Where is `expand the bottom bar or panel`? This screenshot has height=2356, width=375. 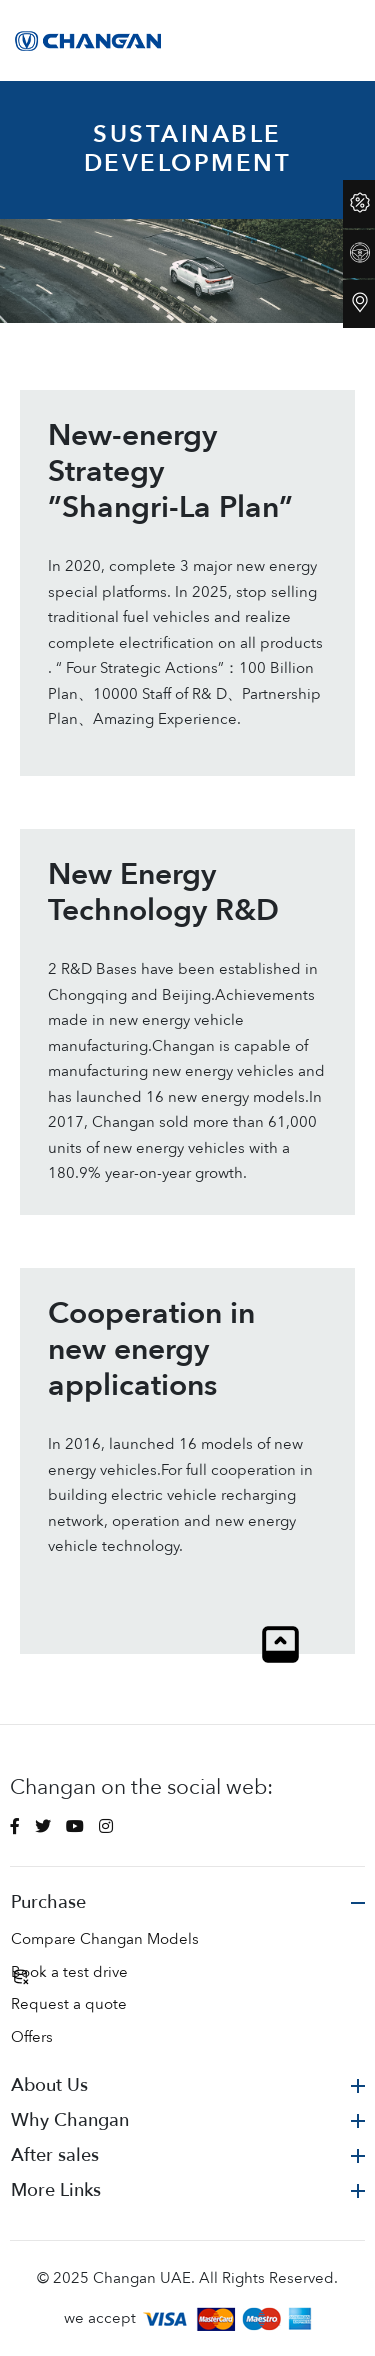 expand the bottom bar or panel is located at coordinates (280, 1644).